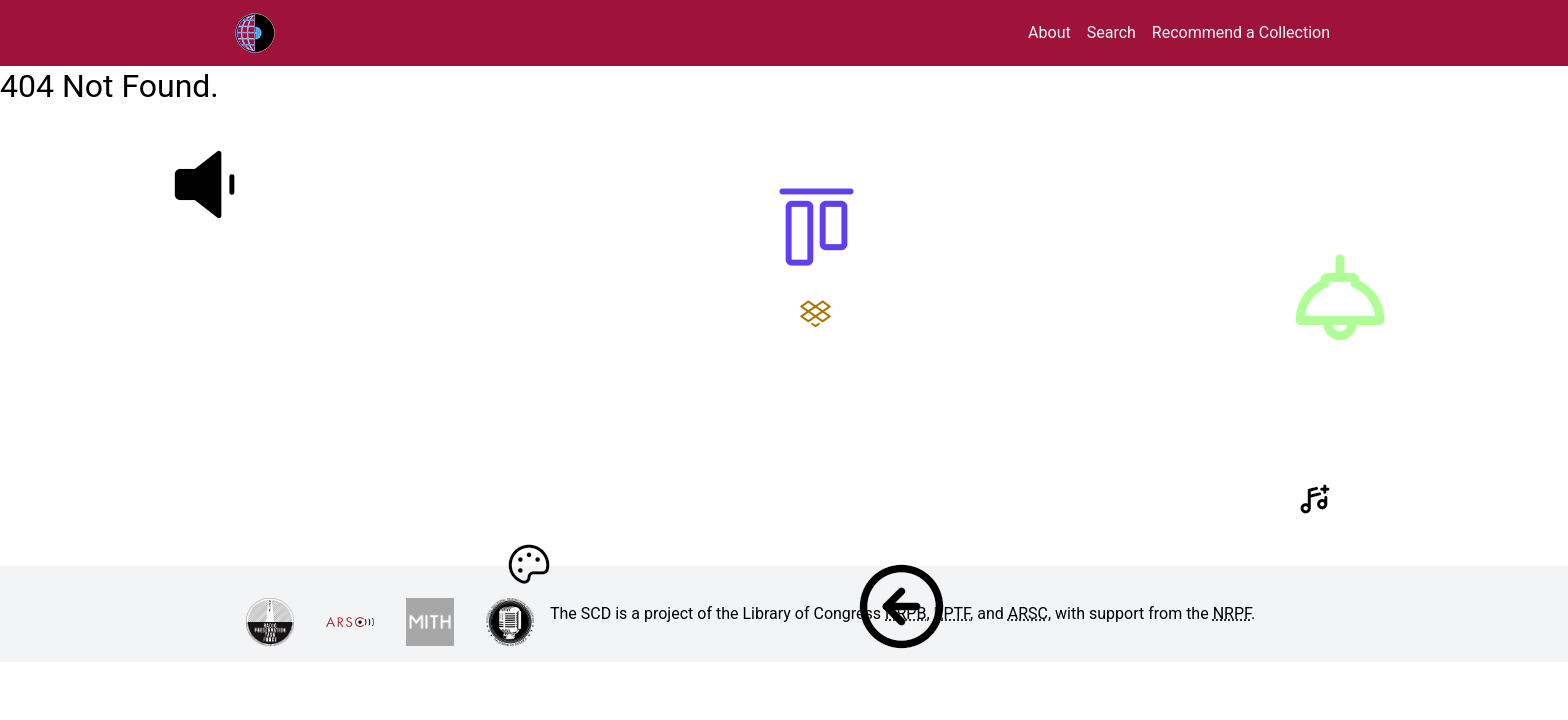 The image size is (1568, 720). Describe the element at coordinates (816, 225) in the screenshot. I see `align selected elements to the top` at that location.